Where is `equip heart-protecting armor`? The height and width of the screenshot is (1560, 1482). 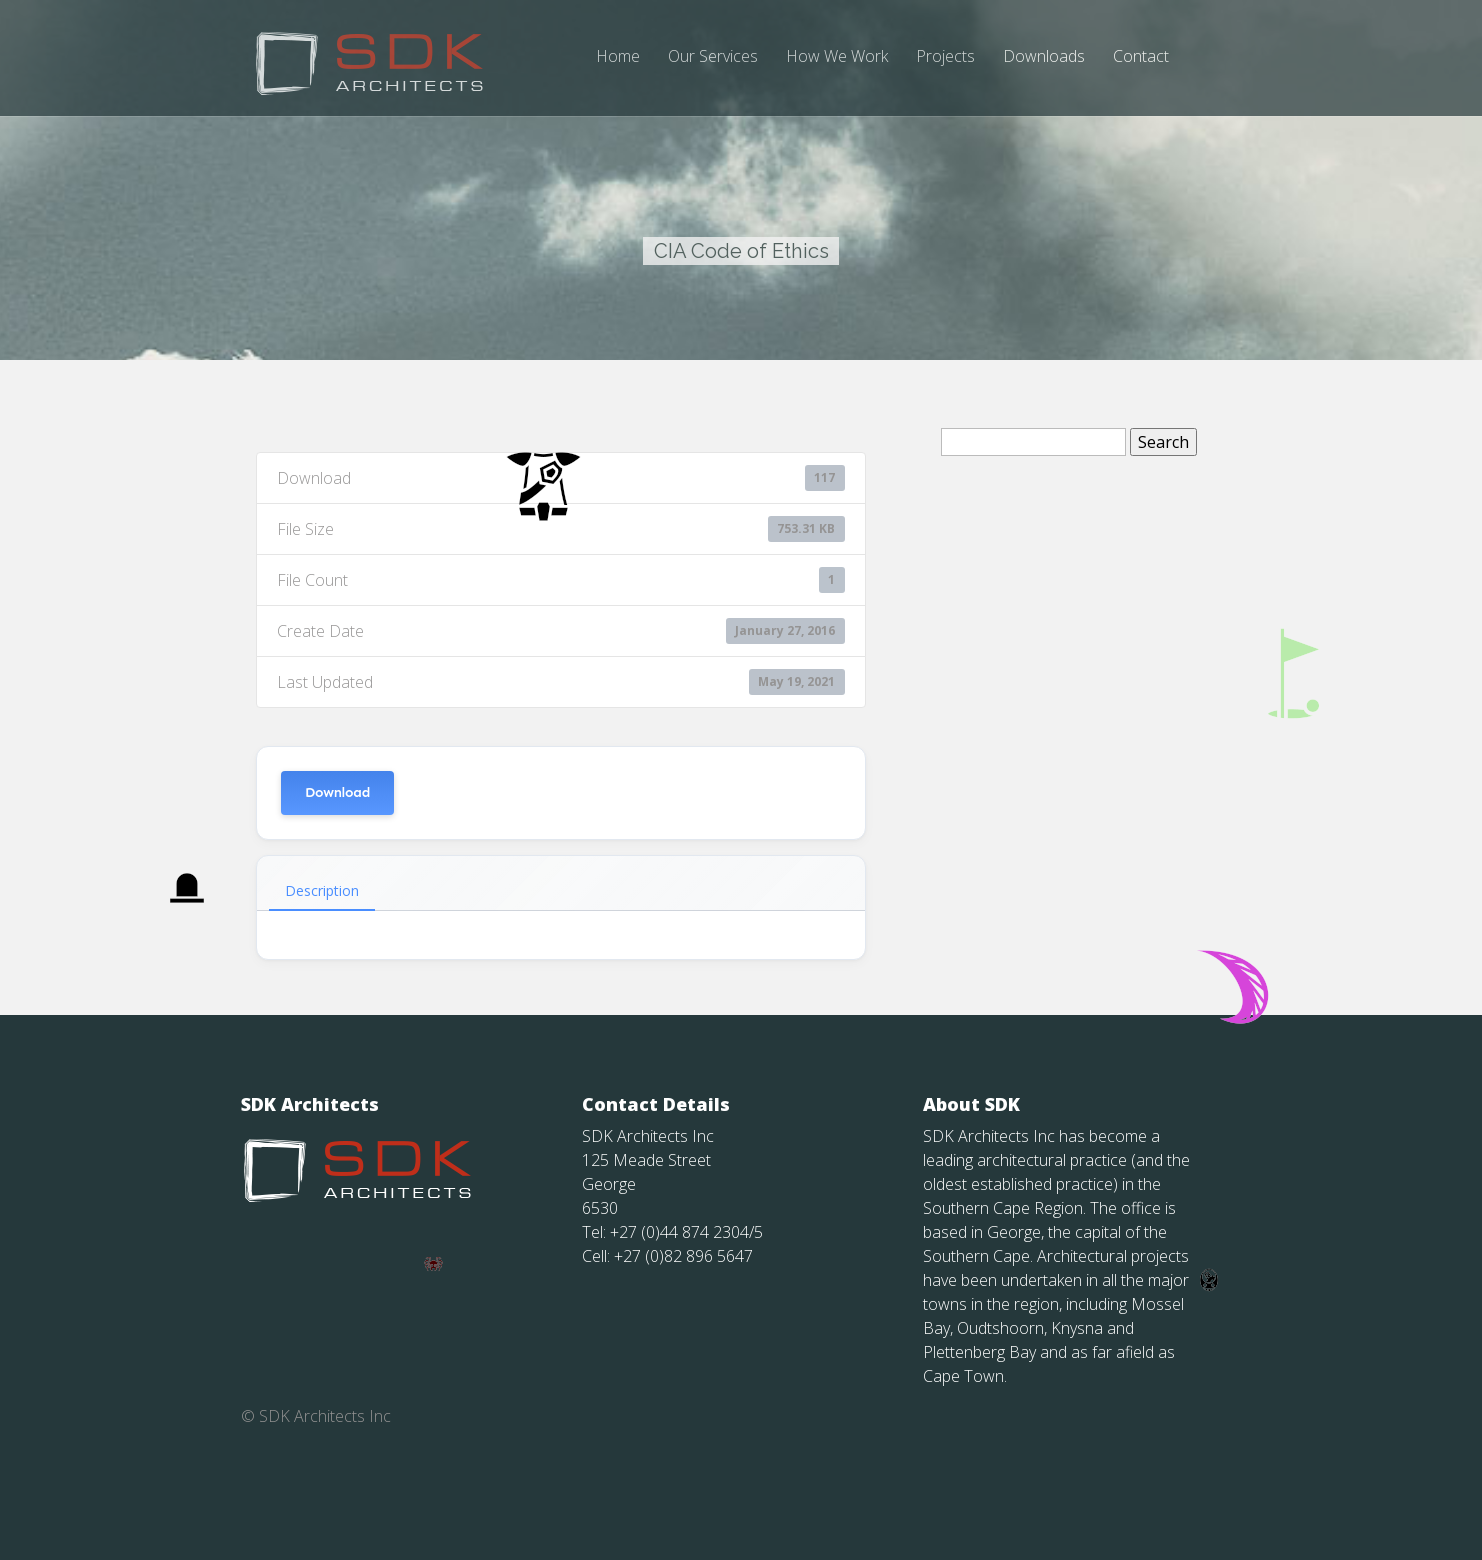 equip heart-protecting armor is located at coordinates (543, 486).